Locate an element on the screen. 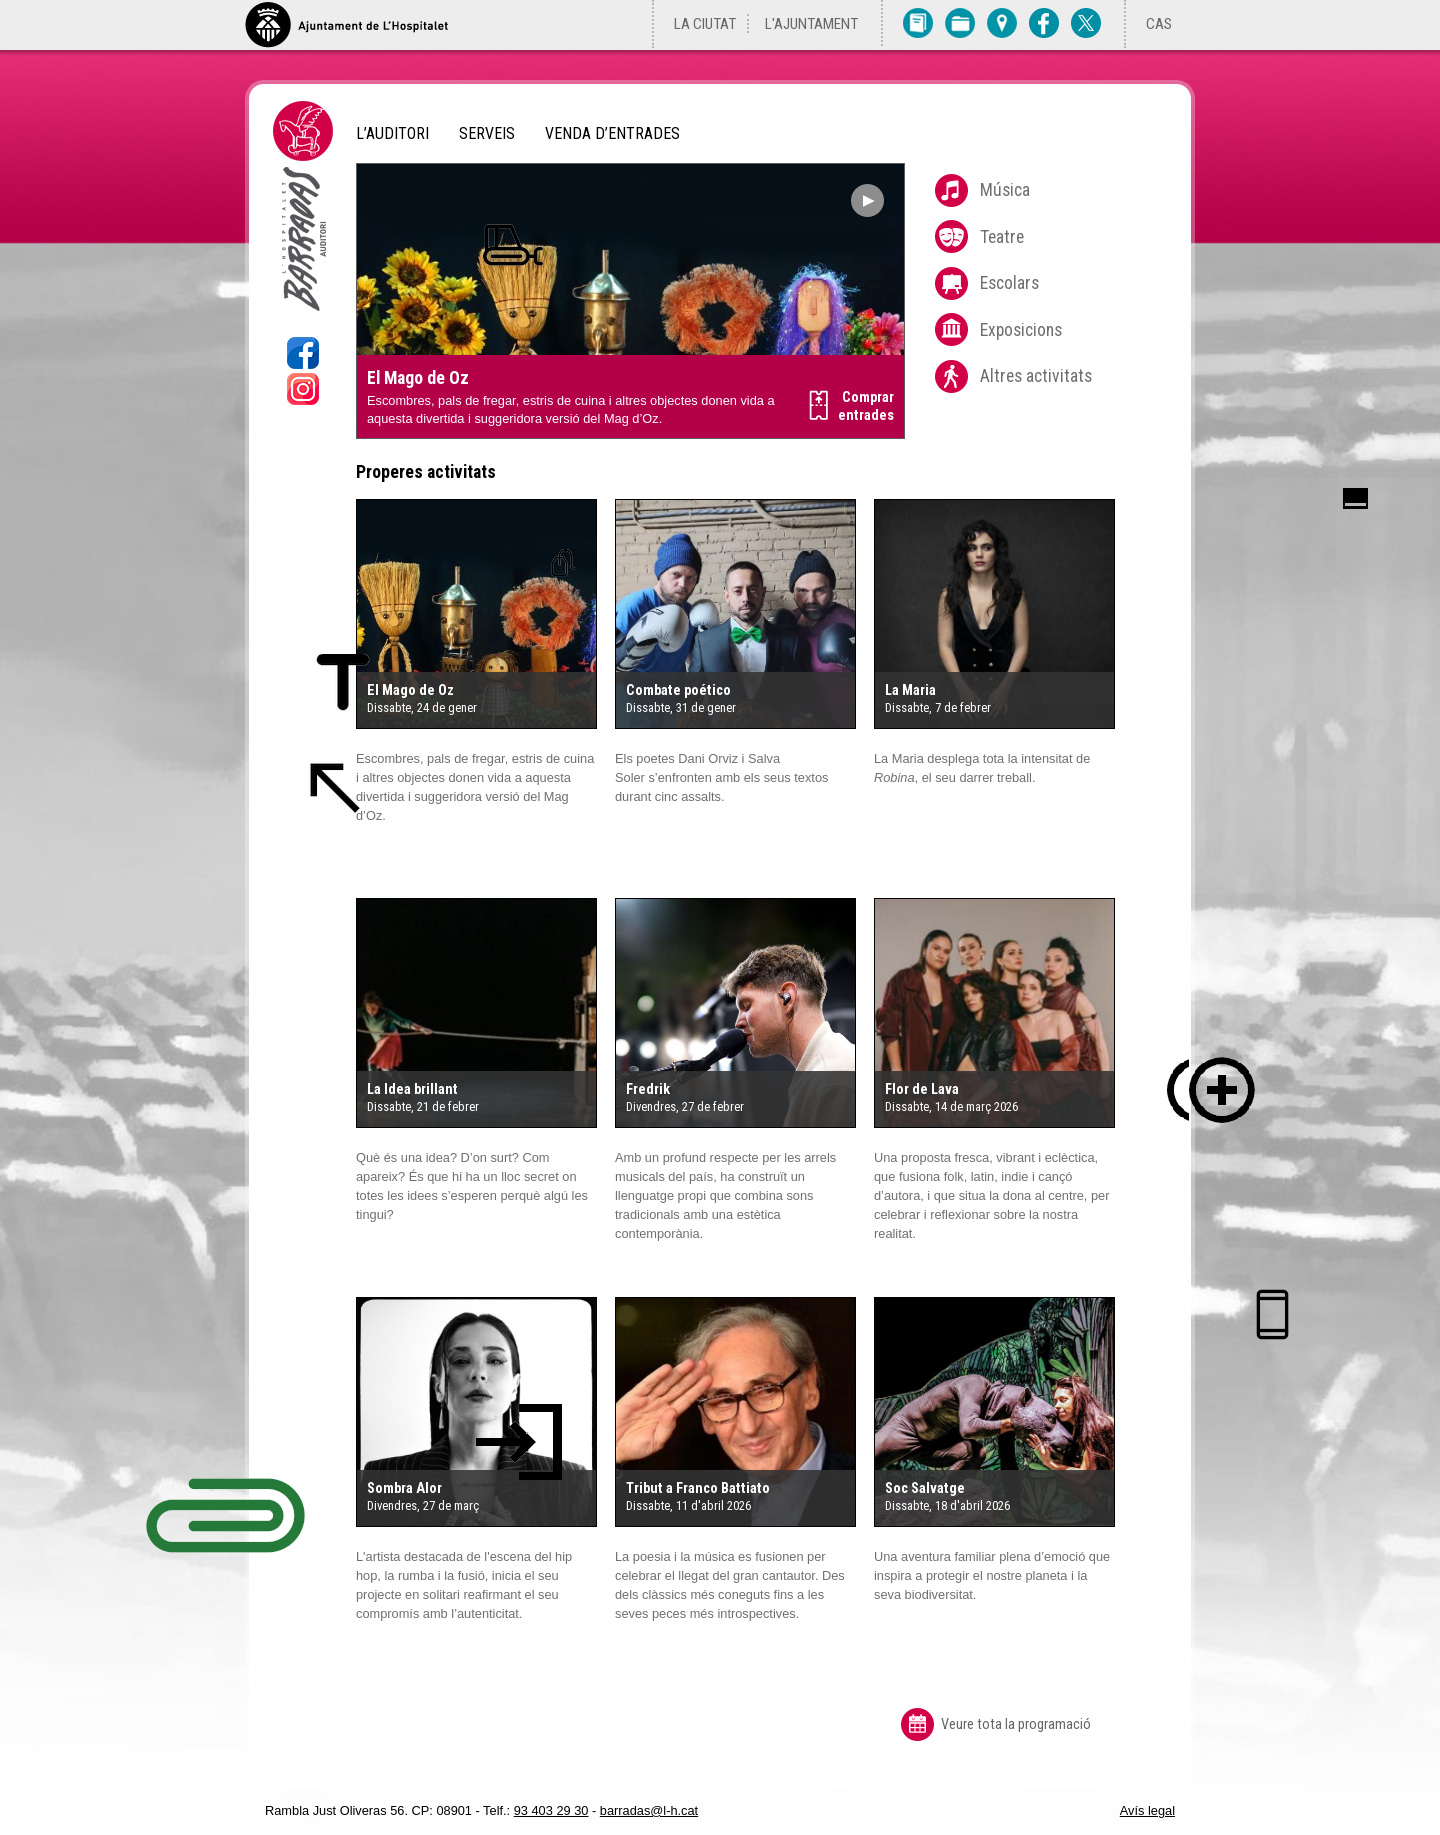 This screenshot has height=1835, width=1440. select tea or hot beverage option is located at coordinates (562, 563).